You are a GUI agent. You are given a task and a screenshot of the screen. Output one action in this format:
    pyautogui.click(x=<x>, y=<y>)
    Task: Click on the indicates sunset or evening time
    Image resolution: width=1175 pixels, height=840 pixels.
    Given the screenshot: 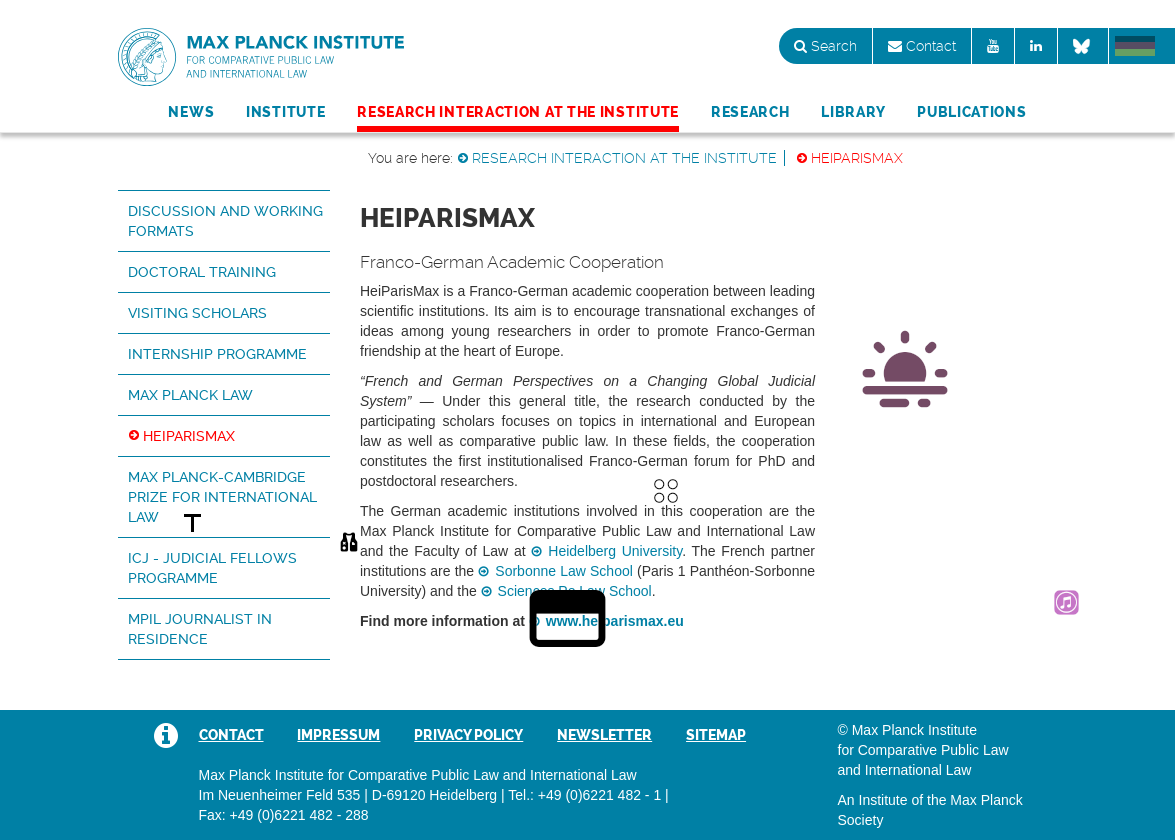 What is the action you would take?
    pyautogui.click(x=905, y=369)
    